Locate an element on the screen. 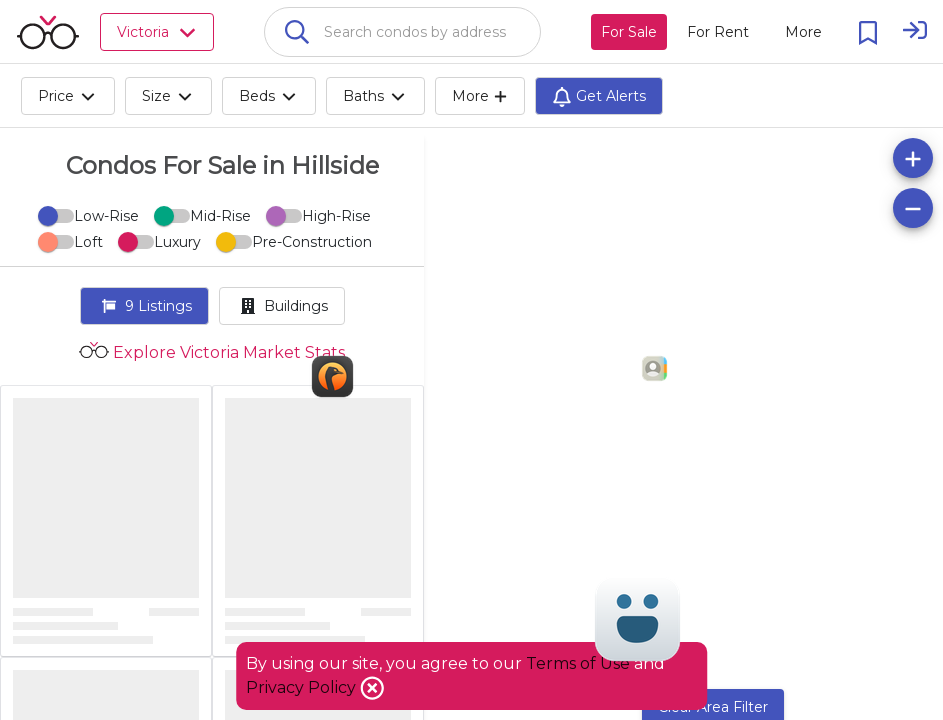  open contacts app is located at coordinates (654, 368).